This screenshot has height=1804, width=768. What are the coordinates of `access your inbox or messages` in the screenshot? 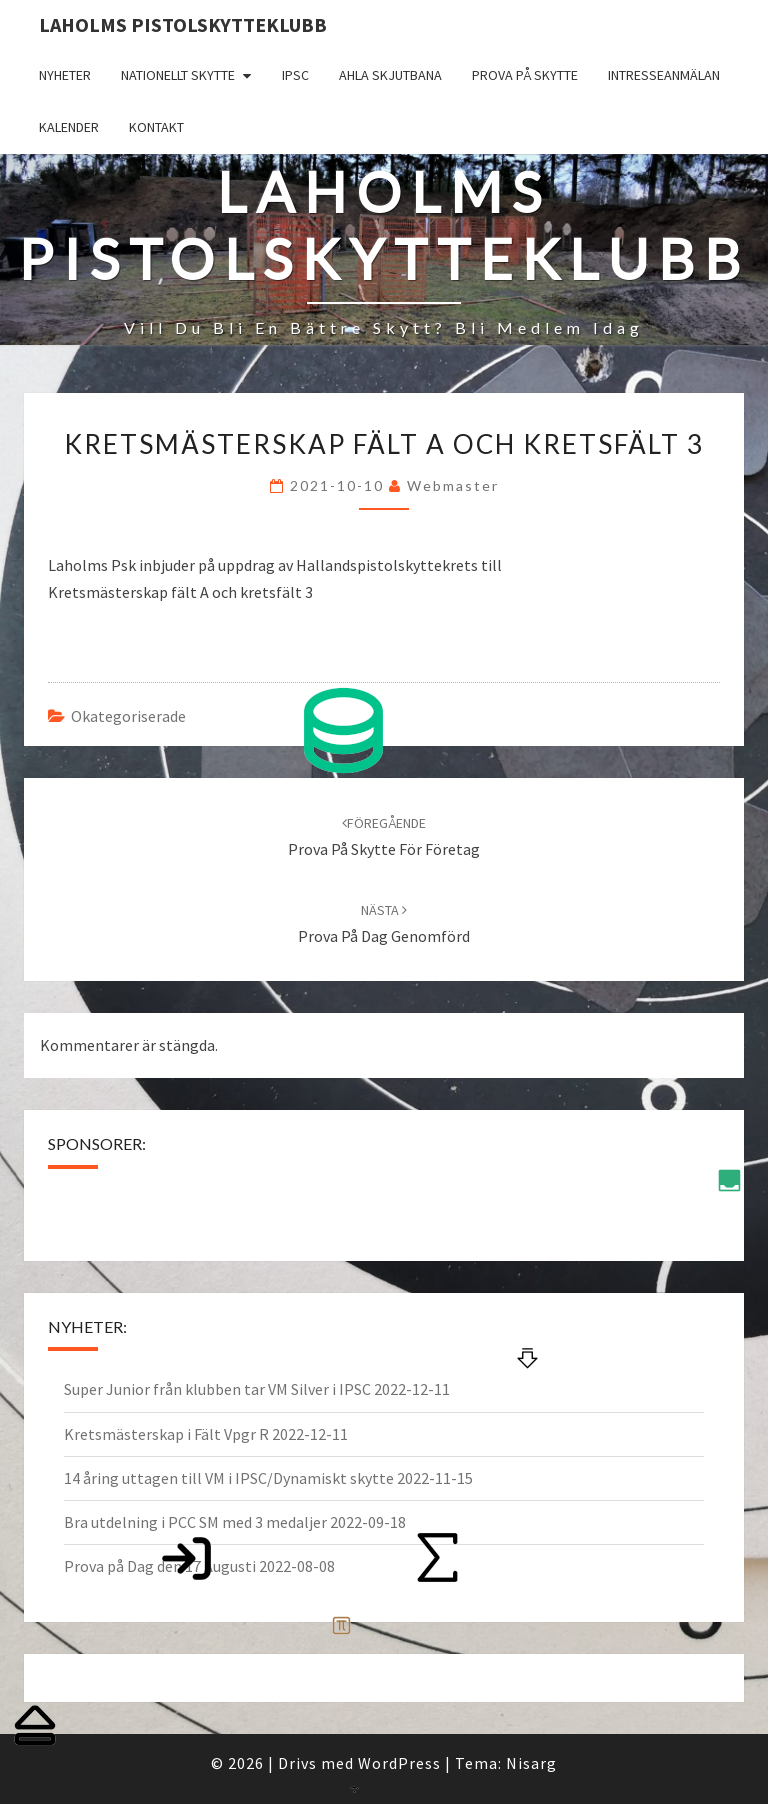 It's located at (729, 1180).